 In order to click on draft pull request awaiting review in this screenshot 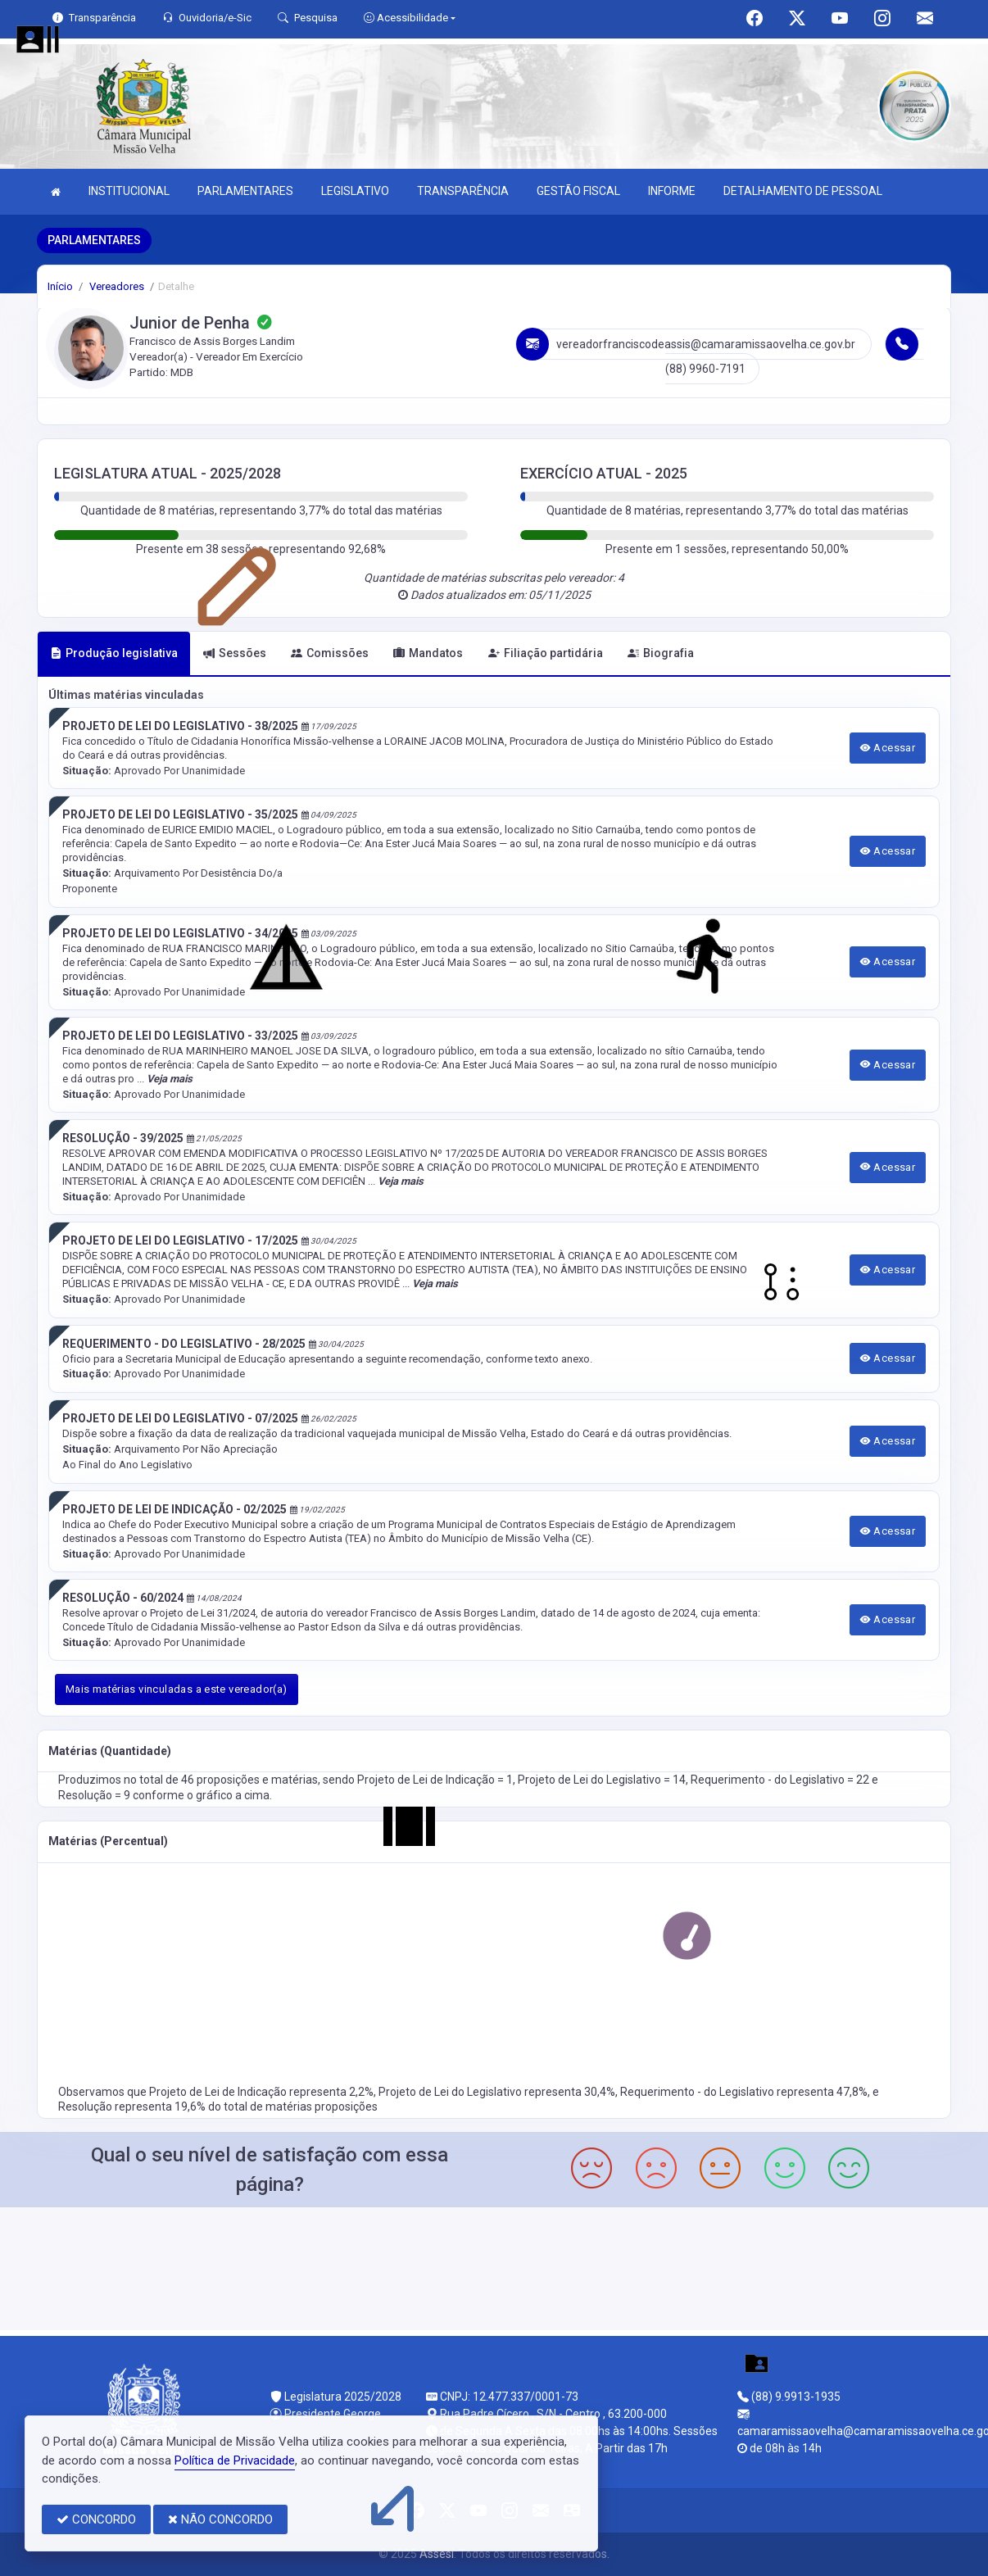, I will do `click(782, 1281)`.